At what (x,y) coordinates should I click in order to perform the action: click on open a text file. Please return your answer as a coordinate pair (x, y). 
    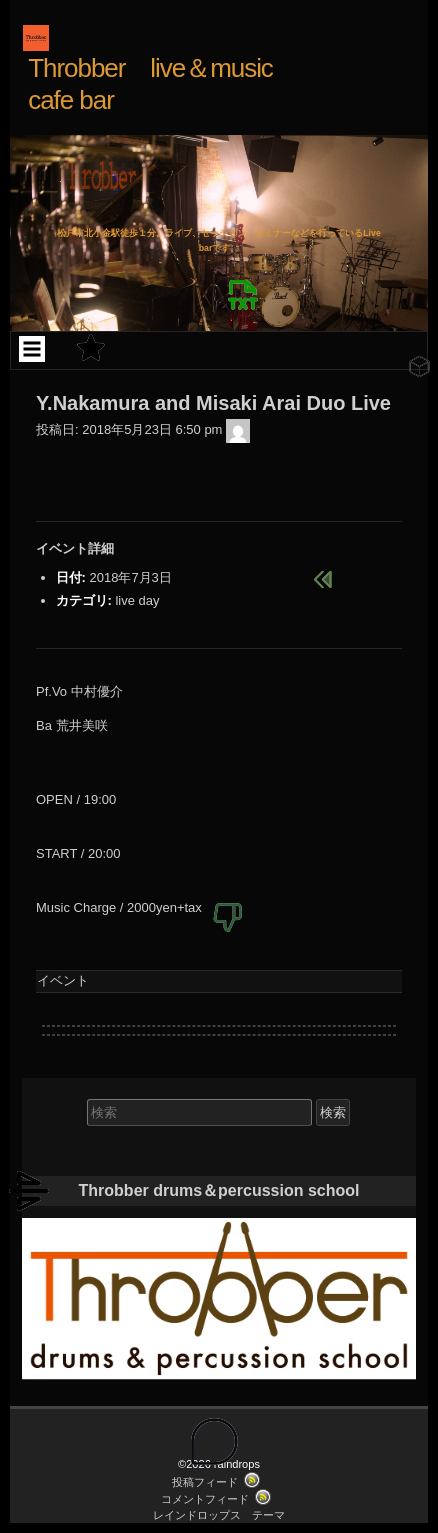
    Looking at the image, I should click on (243, 296).